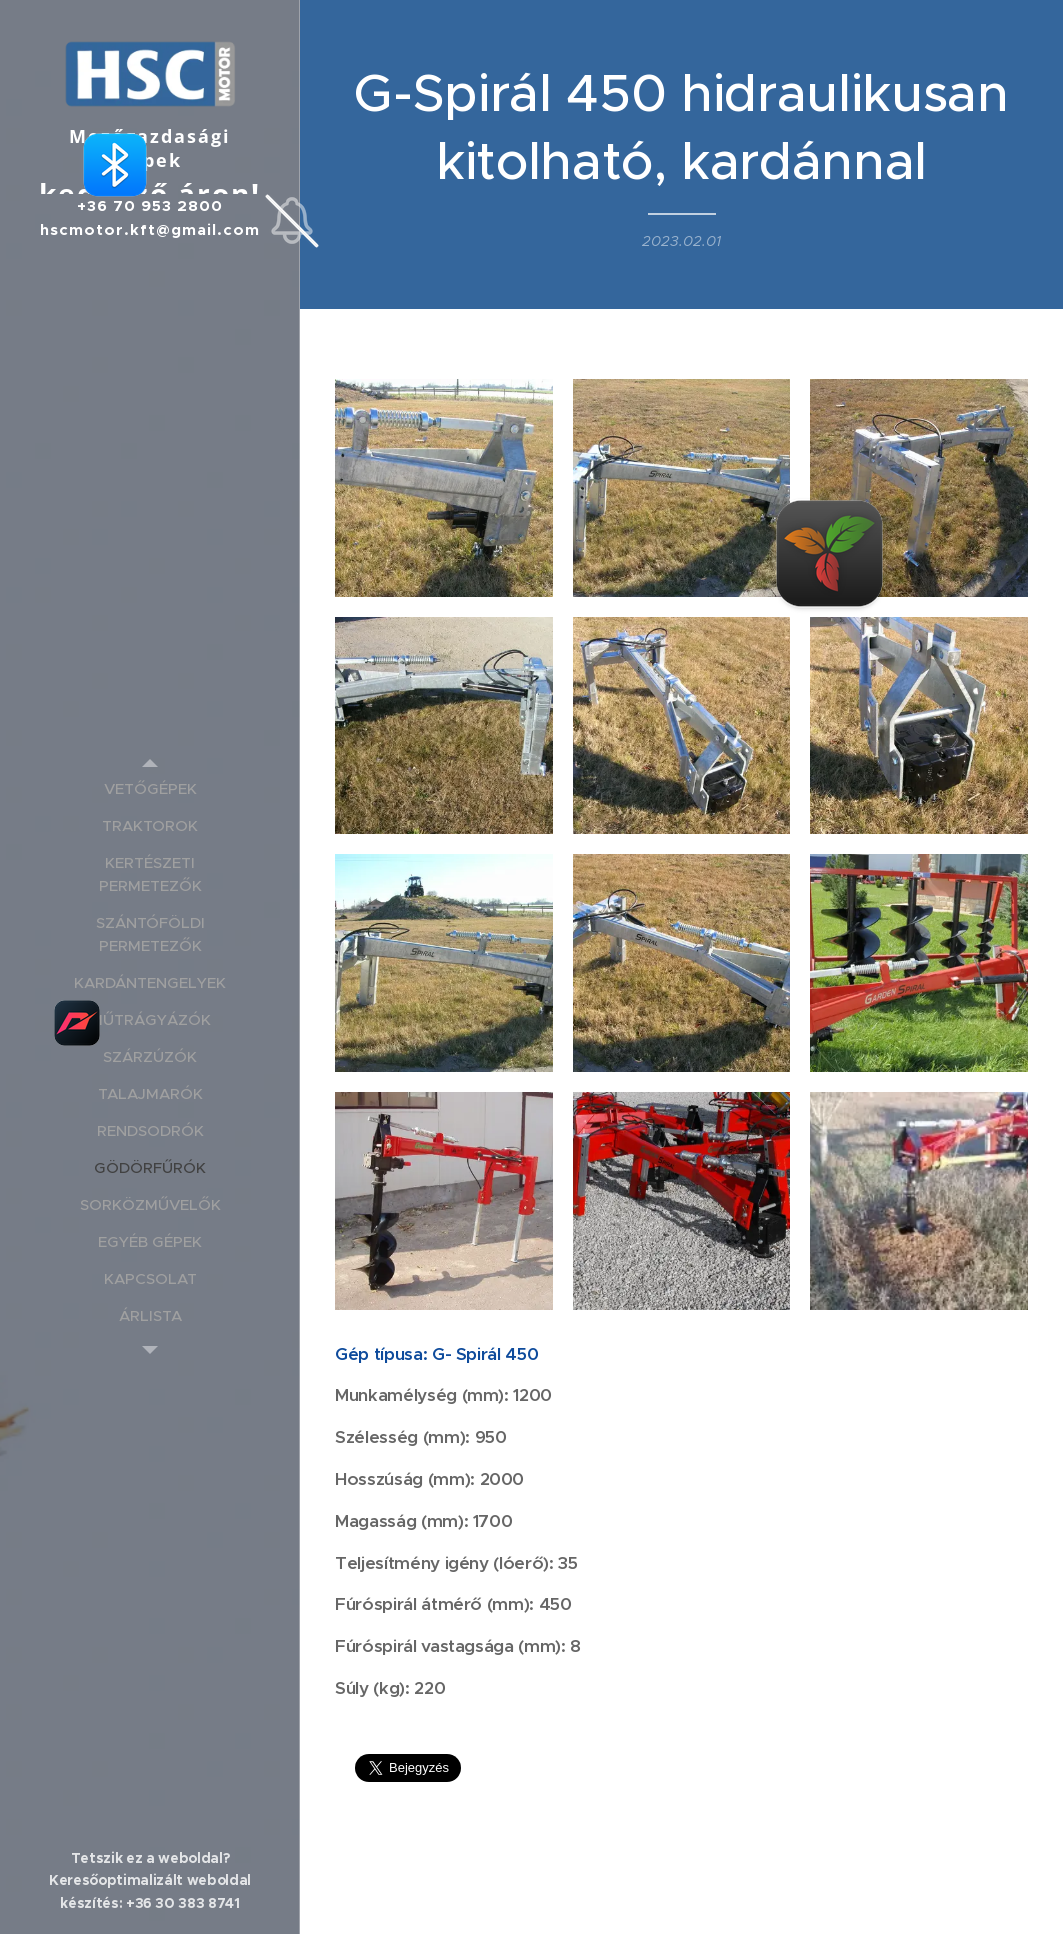 The height and width of the screenshot is (1934, 1063). What do you see at coordinates (292, 221) in the screenshot?
I see `notifications are currently disabled` at bounding box center [292, 221].